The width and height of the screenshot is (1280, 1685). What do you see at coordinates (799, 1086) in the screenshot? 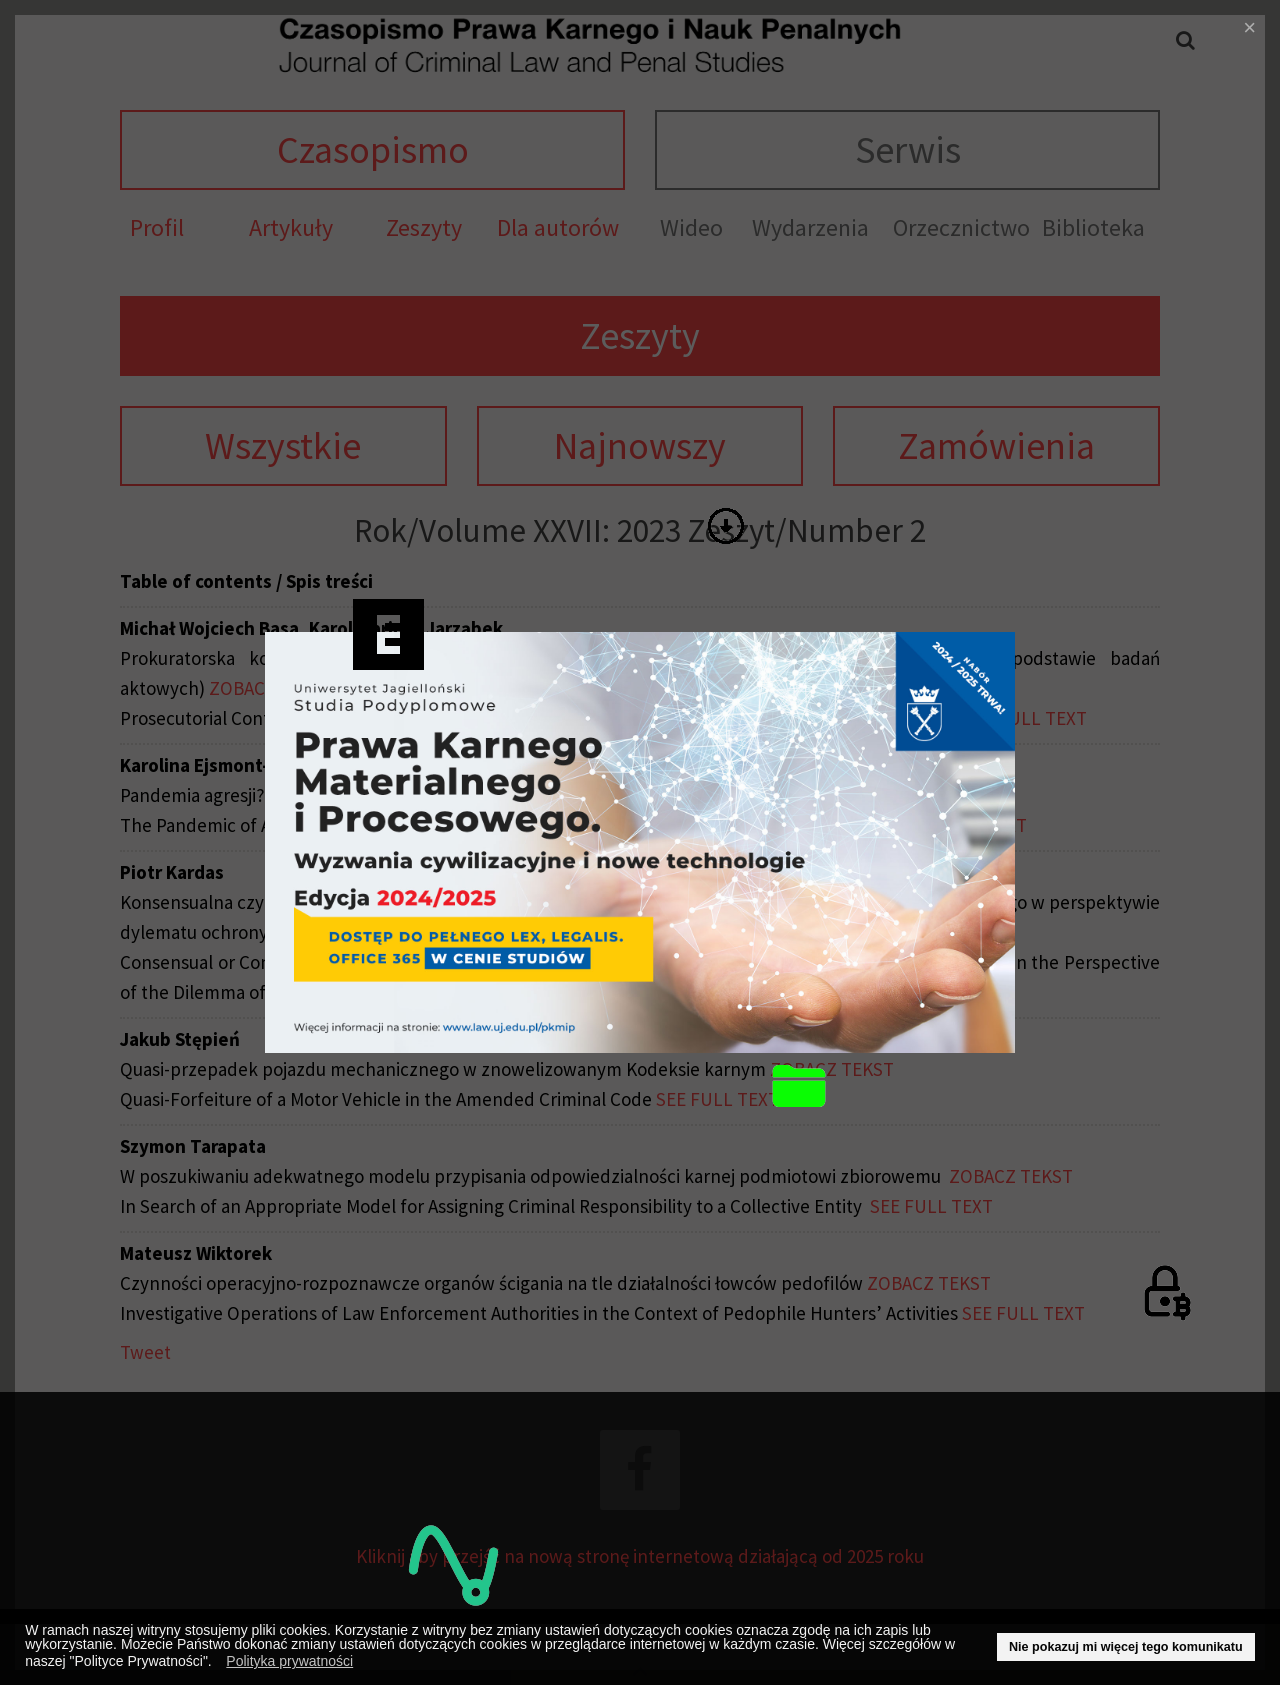
I see `open folder to view contents` at bounding box center [799, 1086].